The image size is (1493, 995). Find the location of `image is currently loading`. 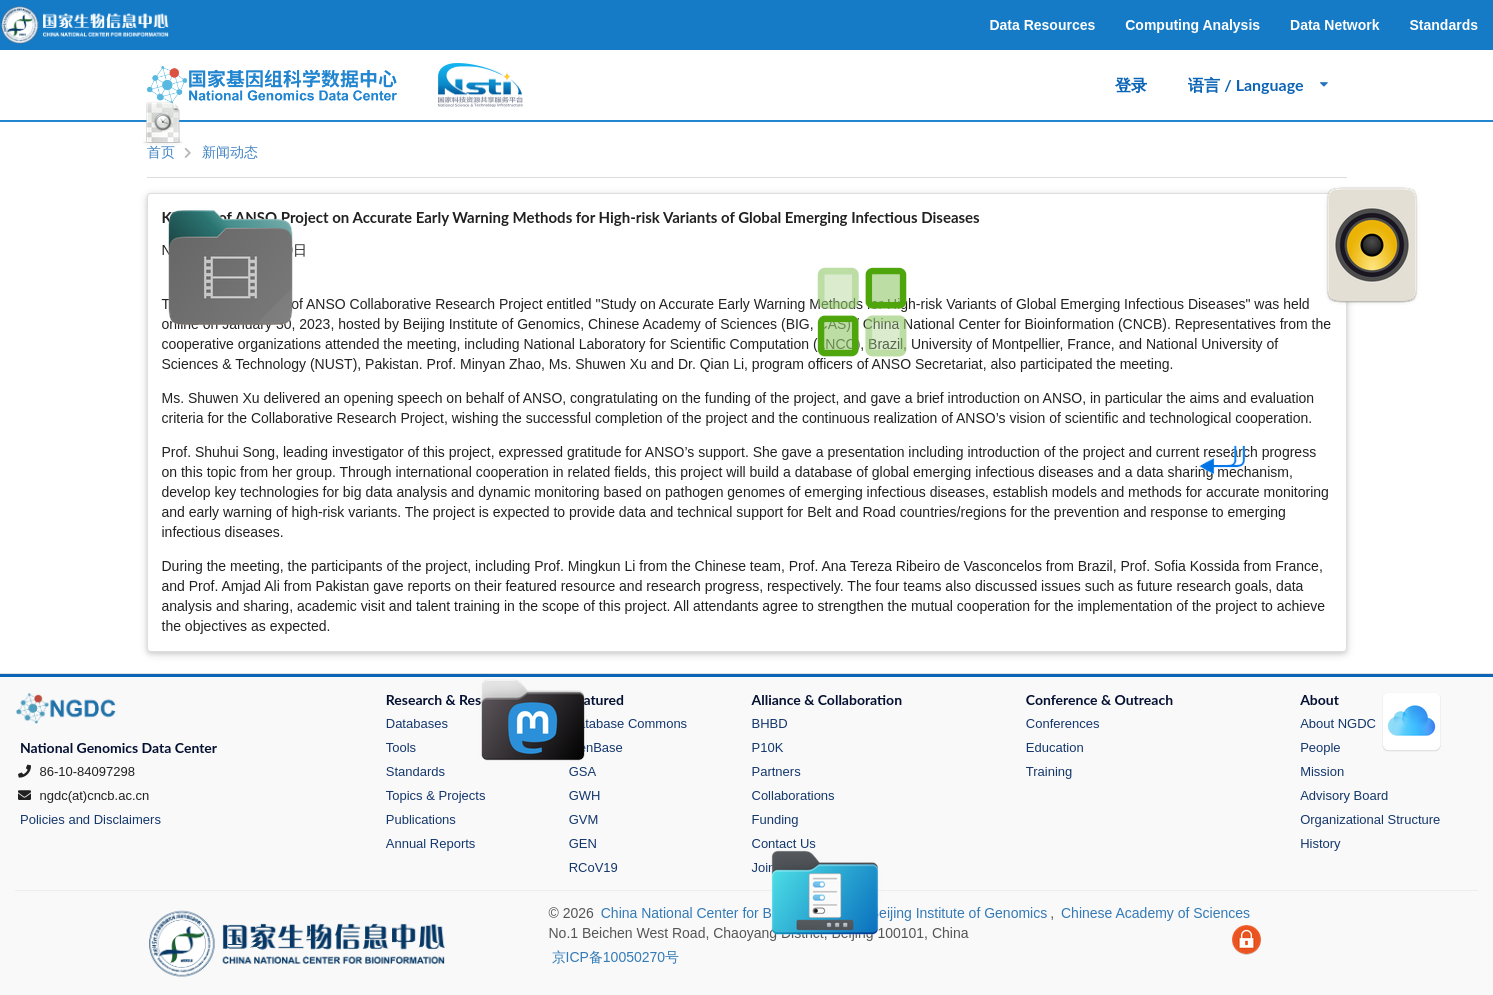

image is currently loading is located at coordinates (163, 122).